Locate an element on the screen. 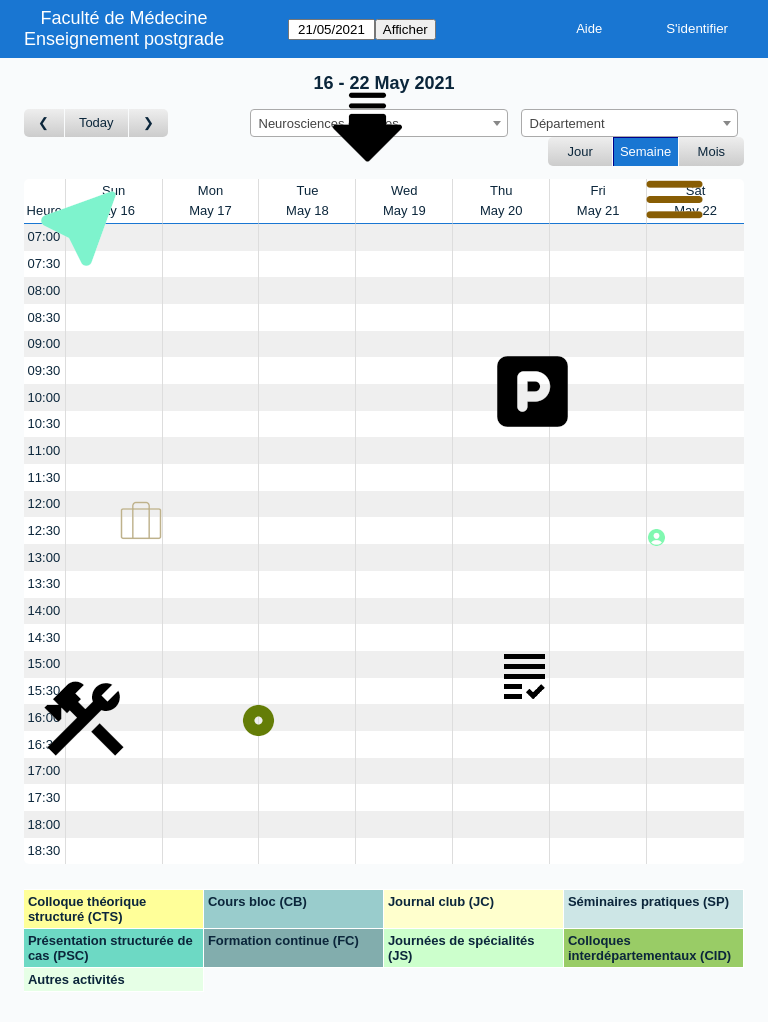  open the navigation menu is located at coordinates (674, 199).